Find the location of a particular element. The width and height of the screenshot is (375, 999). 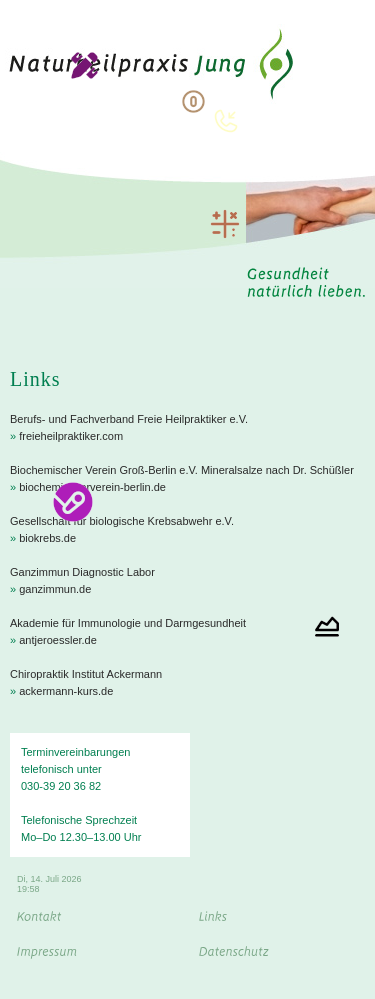

view area chart or graph data is located at coordinates (327, 626).